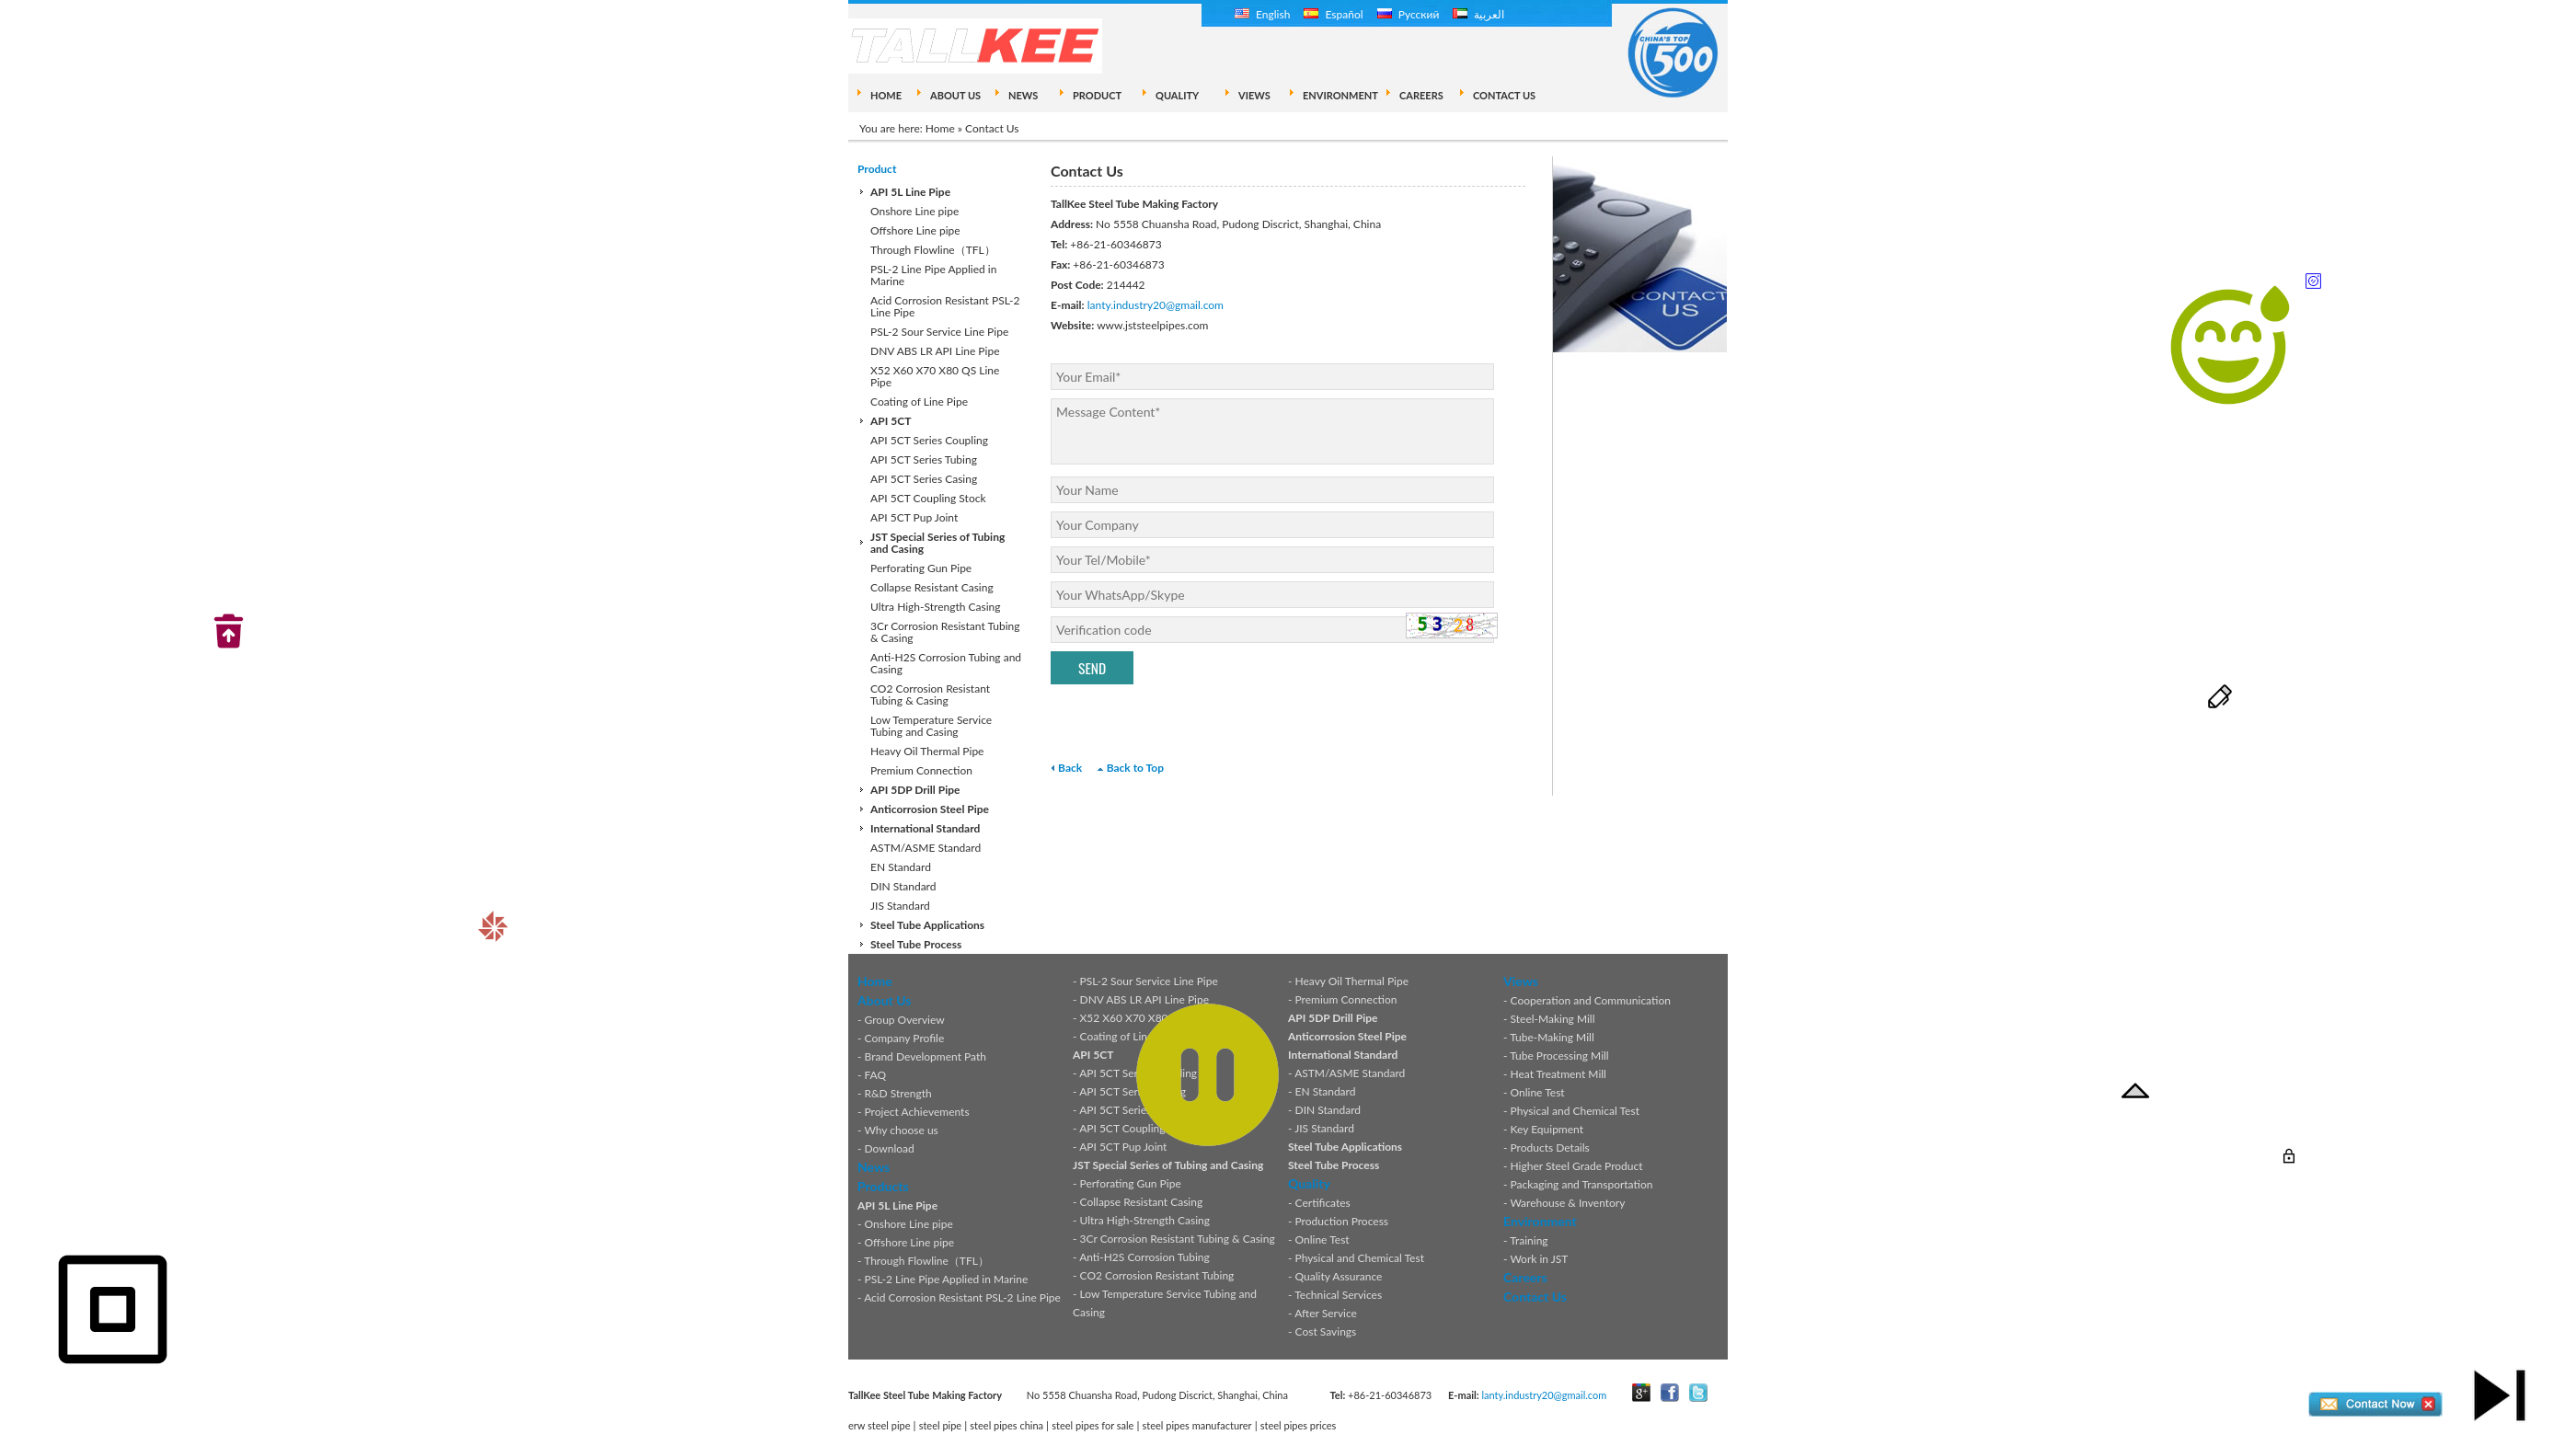 This screenshot has height=1446, width=2576. I want to click on collapse an expanded section, so click(2135, 1092).